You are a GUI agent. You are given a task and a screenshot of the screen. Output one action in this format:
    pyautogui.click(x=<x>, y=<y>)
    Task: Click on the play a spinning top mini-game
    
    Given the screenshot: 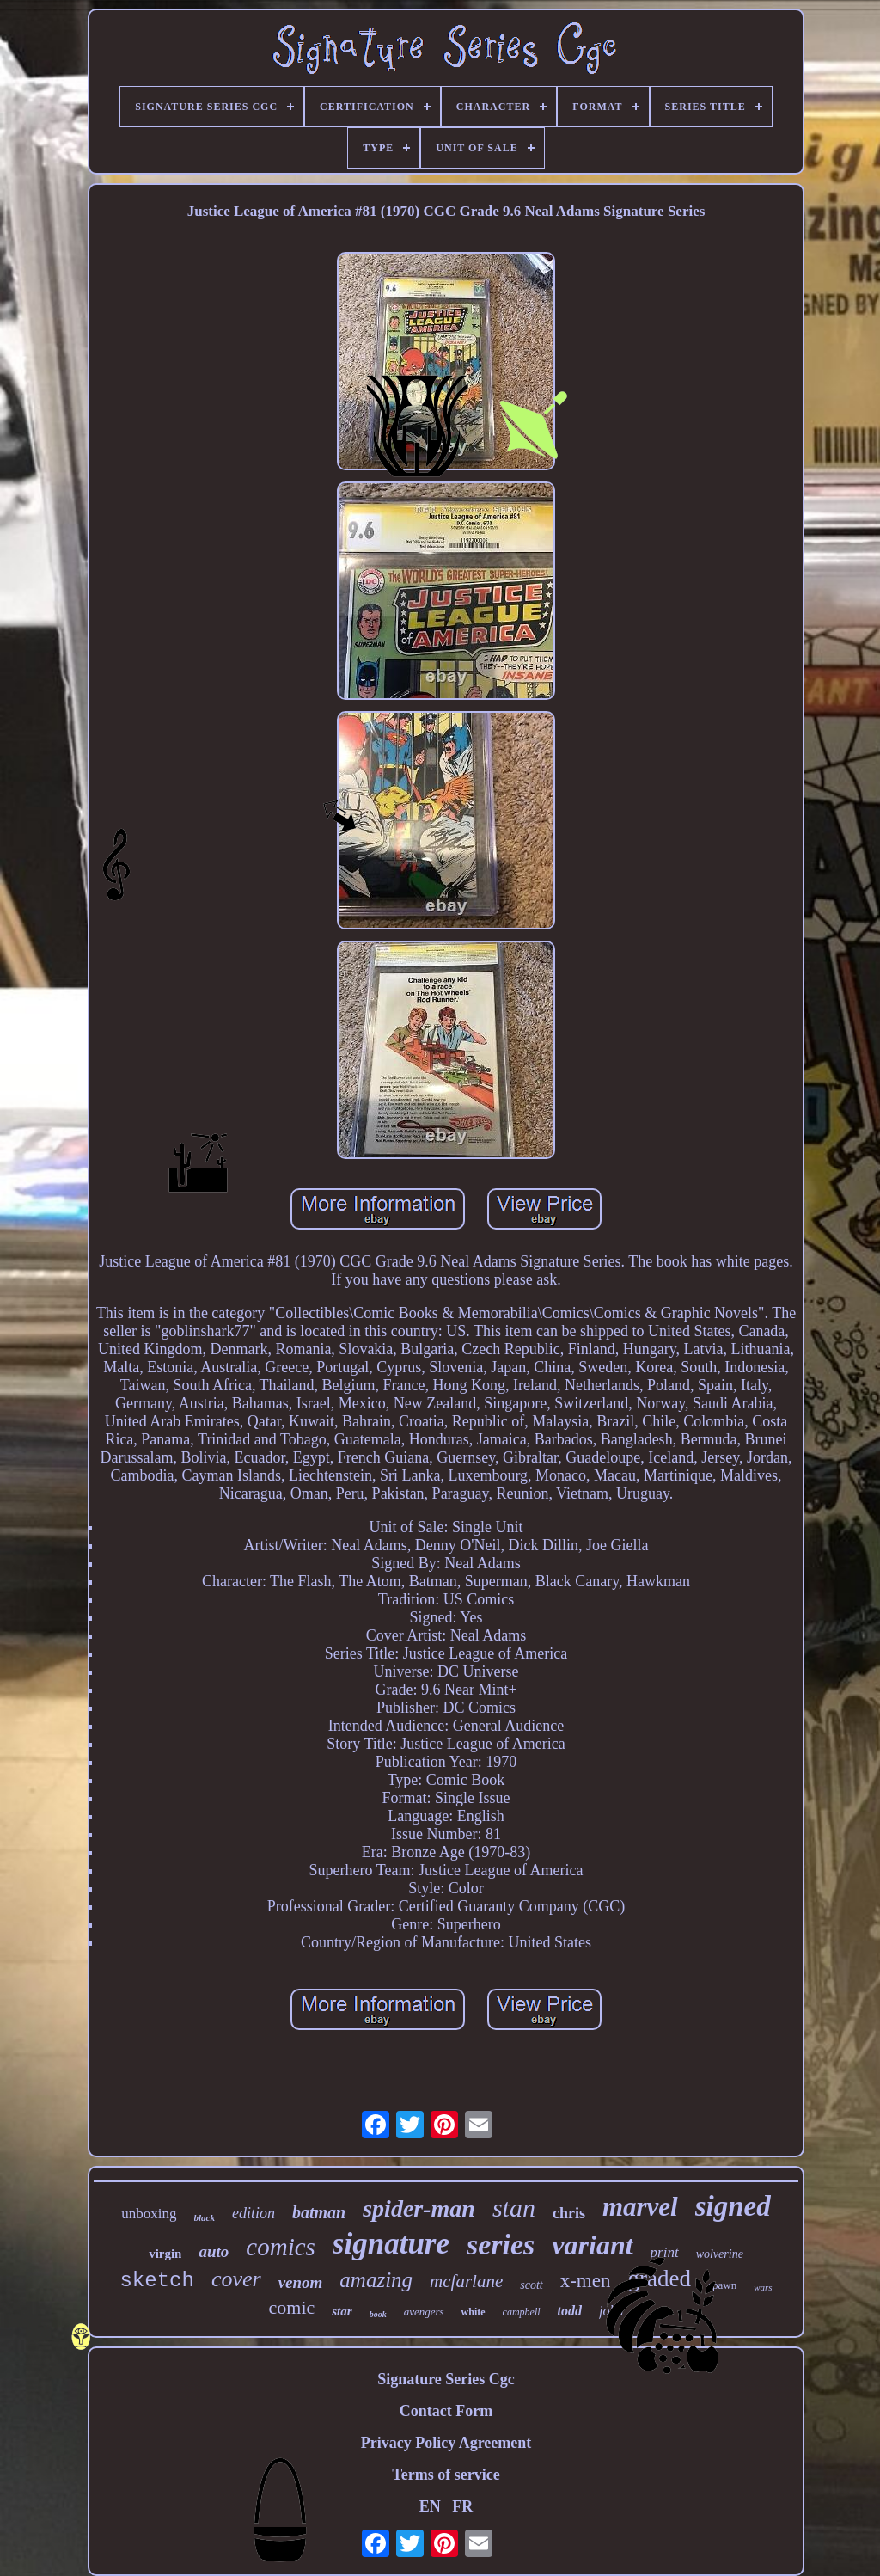 What is the action you would take?
    pyautogui.click(x=533, y=425)
    